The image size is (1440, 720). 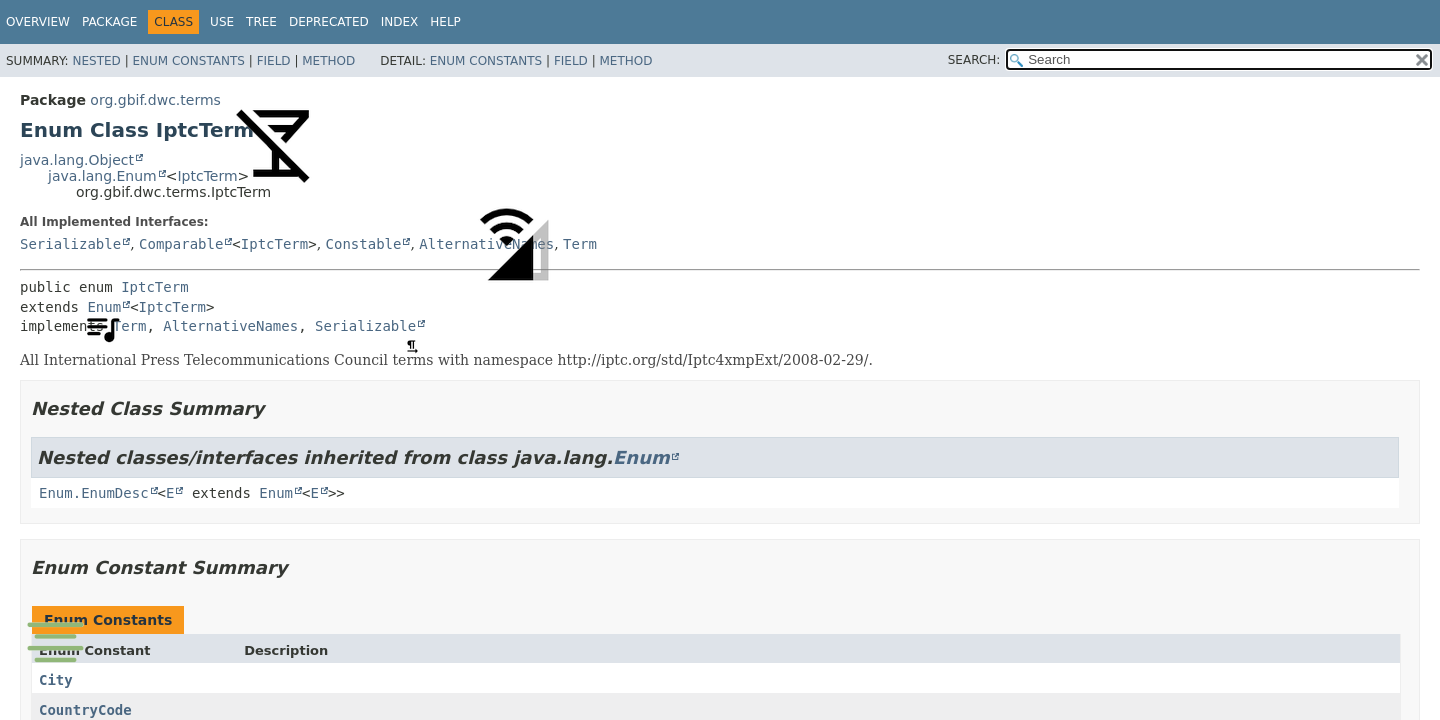 I want to click on view music queue or playlist, so click(x=102, y=328).